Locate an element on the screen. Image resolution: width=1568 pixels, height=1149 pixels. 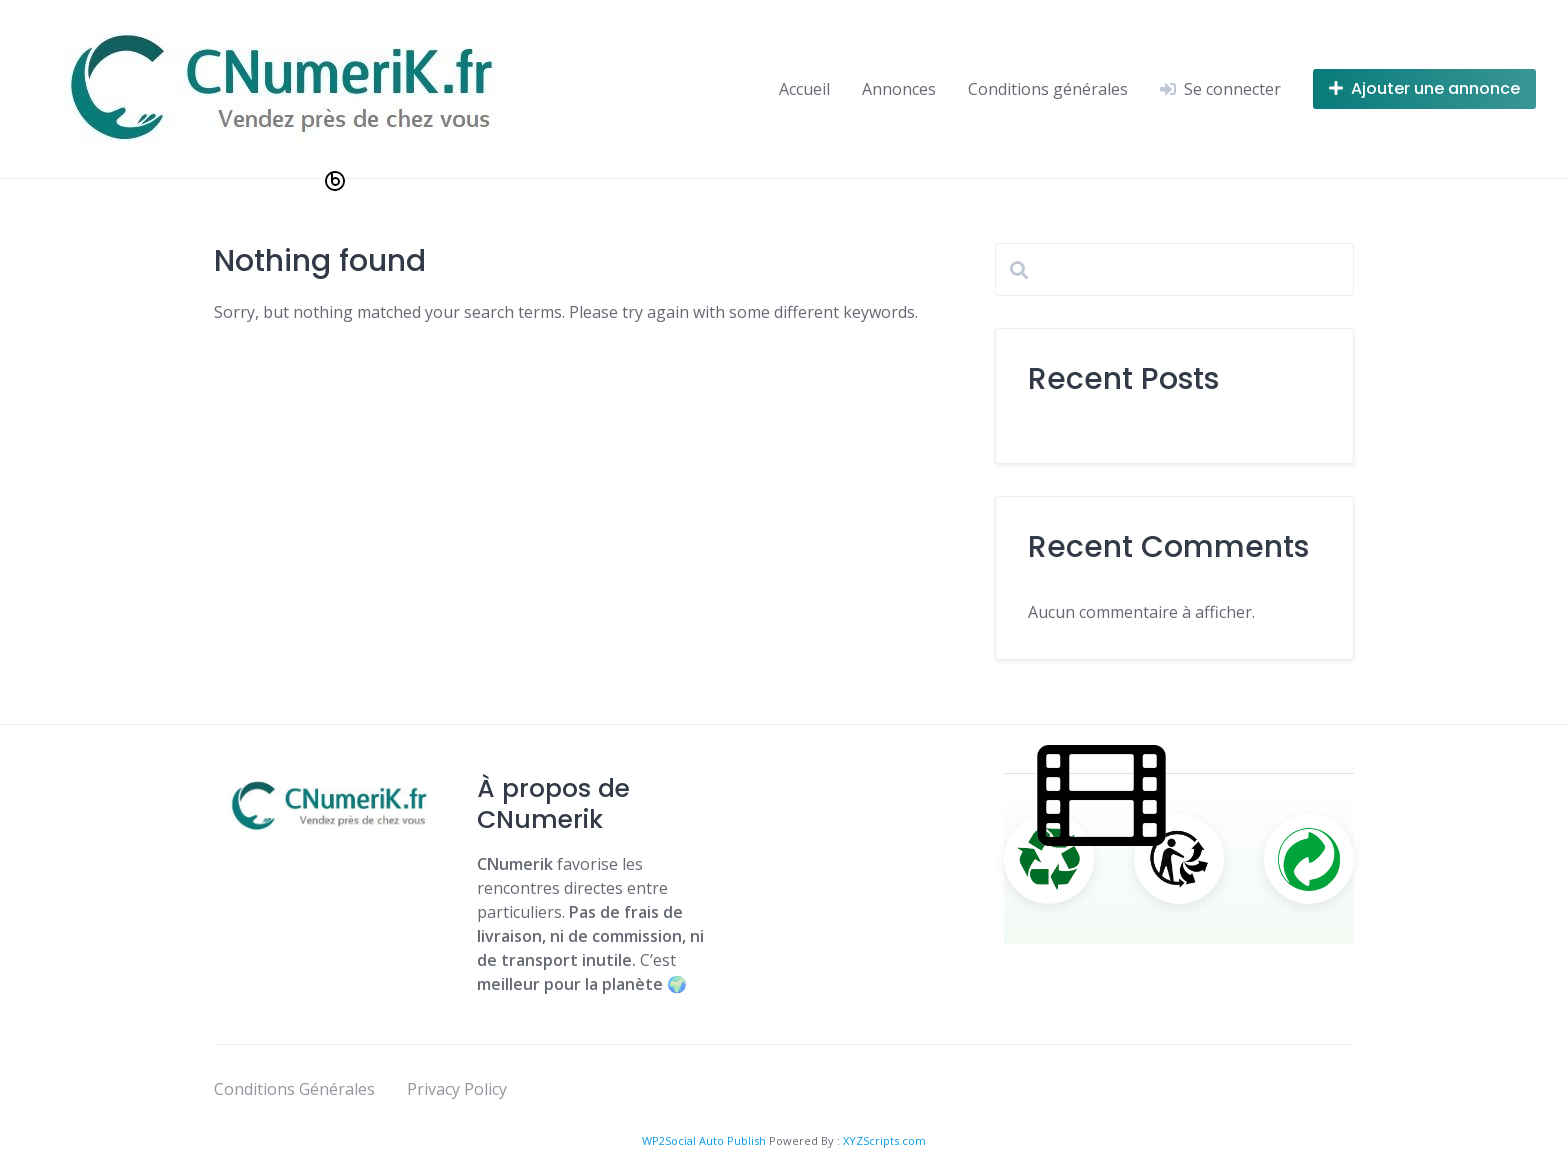
view video or film content is located at coordinates (1101, 795).